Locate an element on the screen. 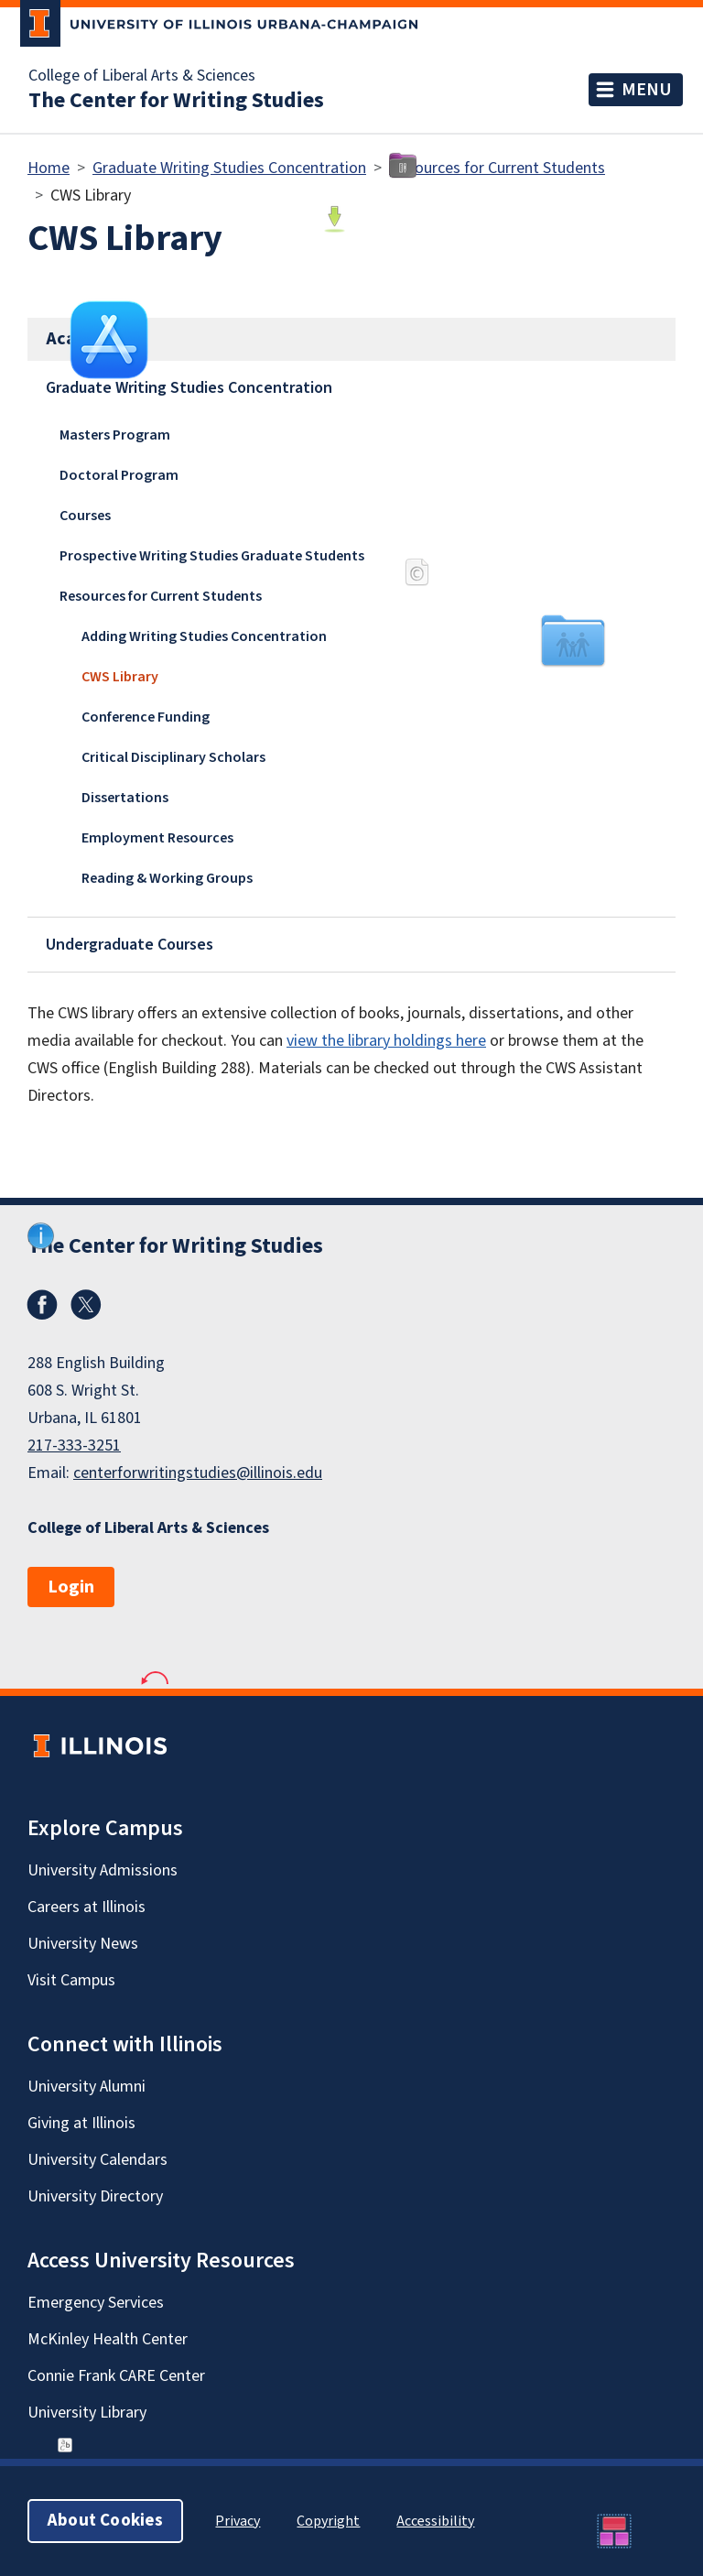  save the current file or document is located at coordinates (334, 216).